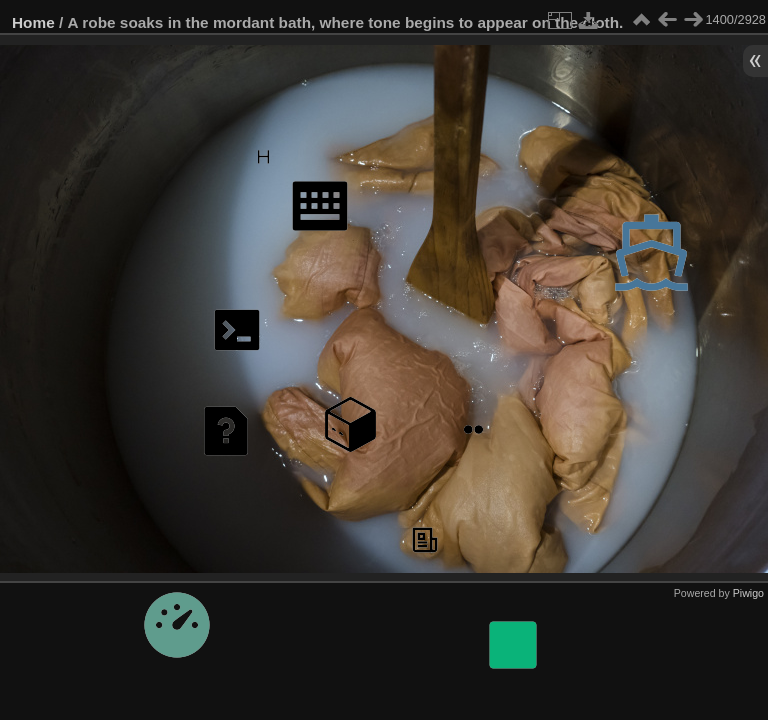 The width and height of the screenshot is (768, 720). What do you see at coordinates (651, 254) in the screenshot?
I see `select ship or boat transportation` at bounding box center [651, 254].